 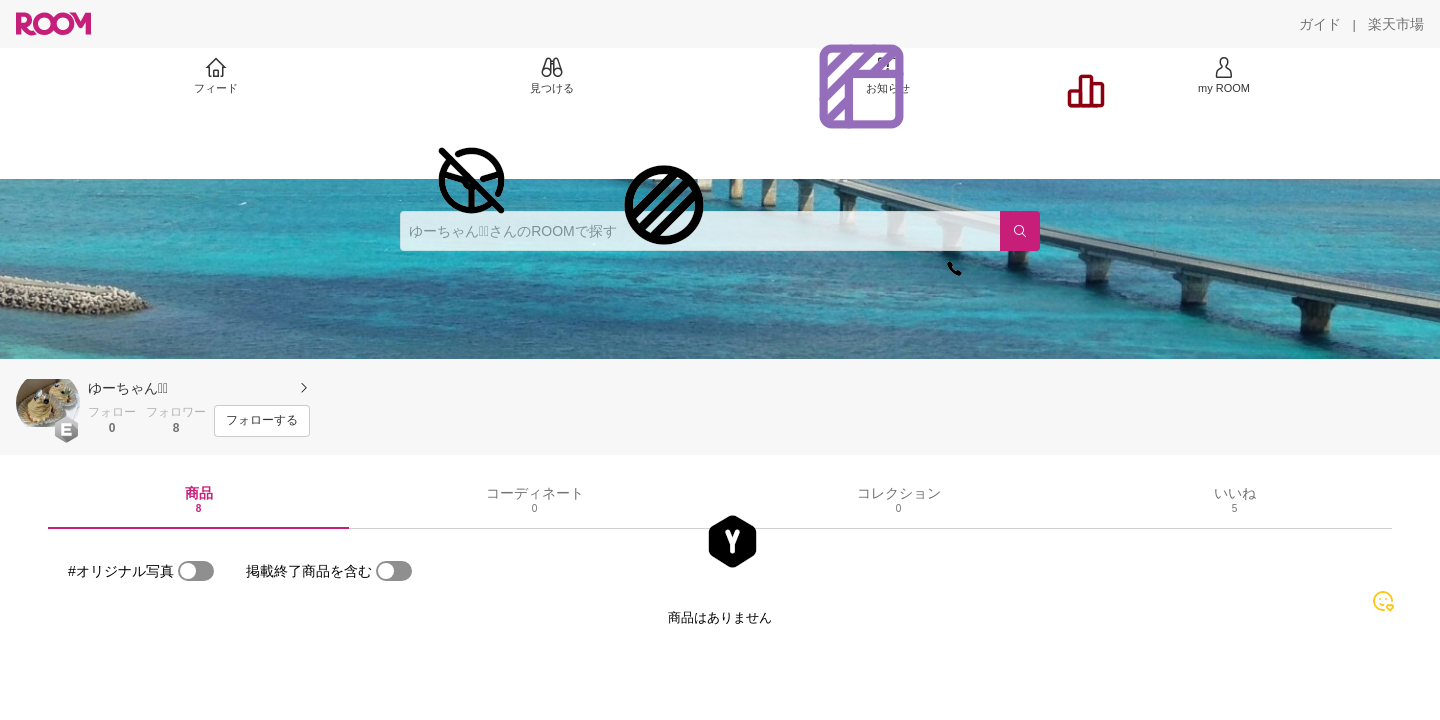 I want to click on access boules or pétanque game, so click(x=664, y=205).